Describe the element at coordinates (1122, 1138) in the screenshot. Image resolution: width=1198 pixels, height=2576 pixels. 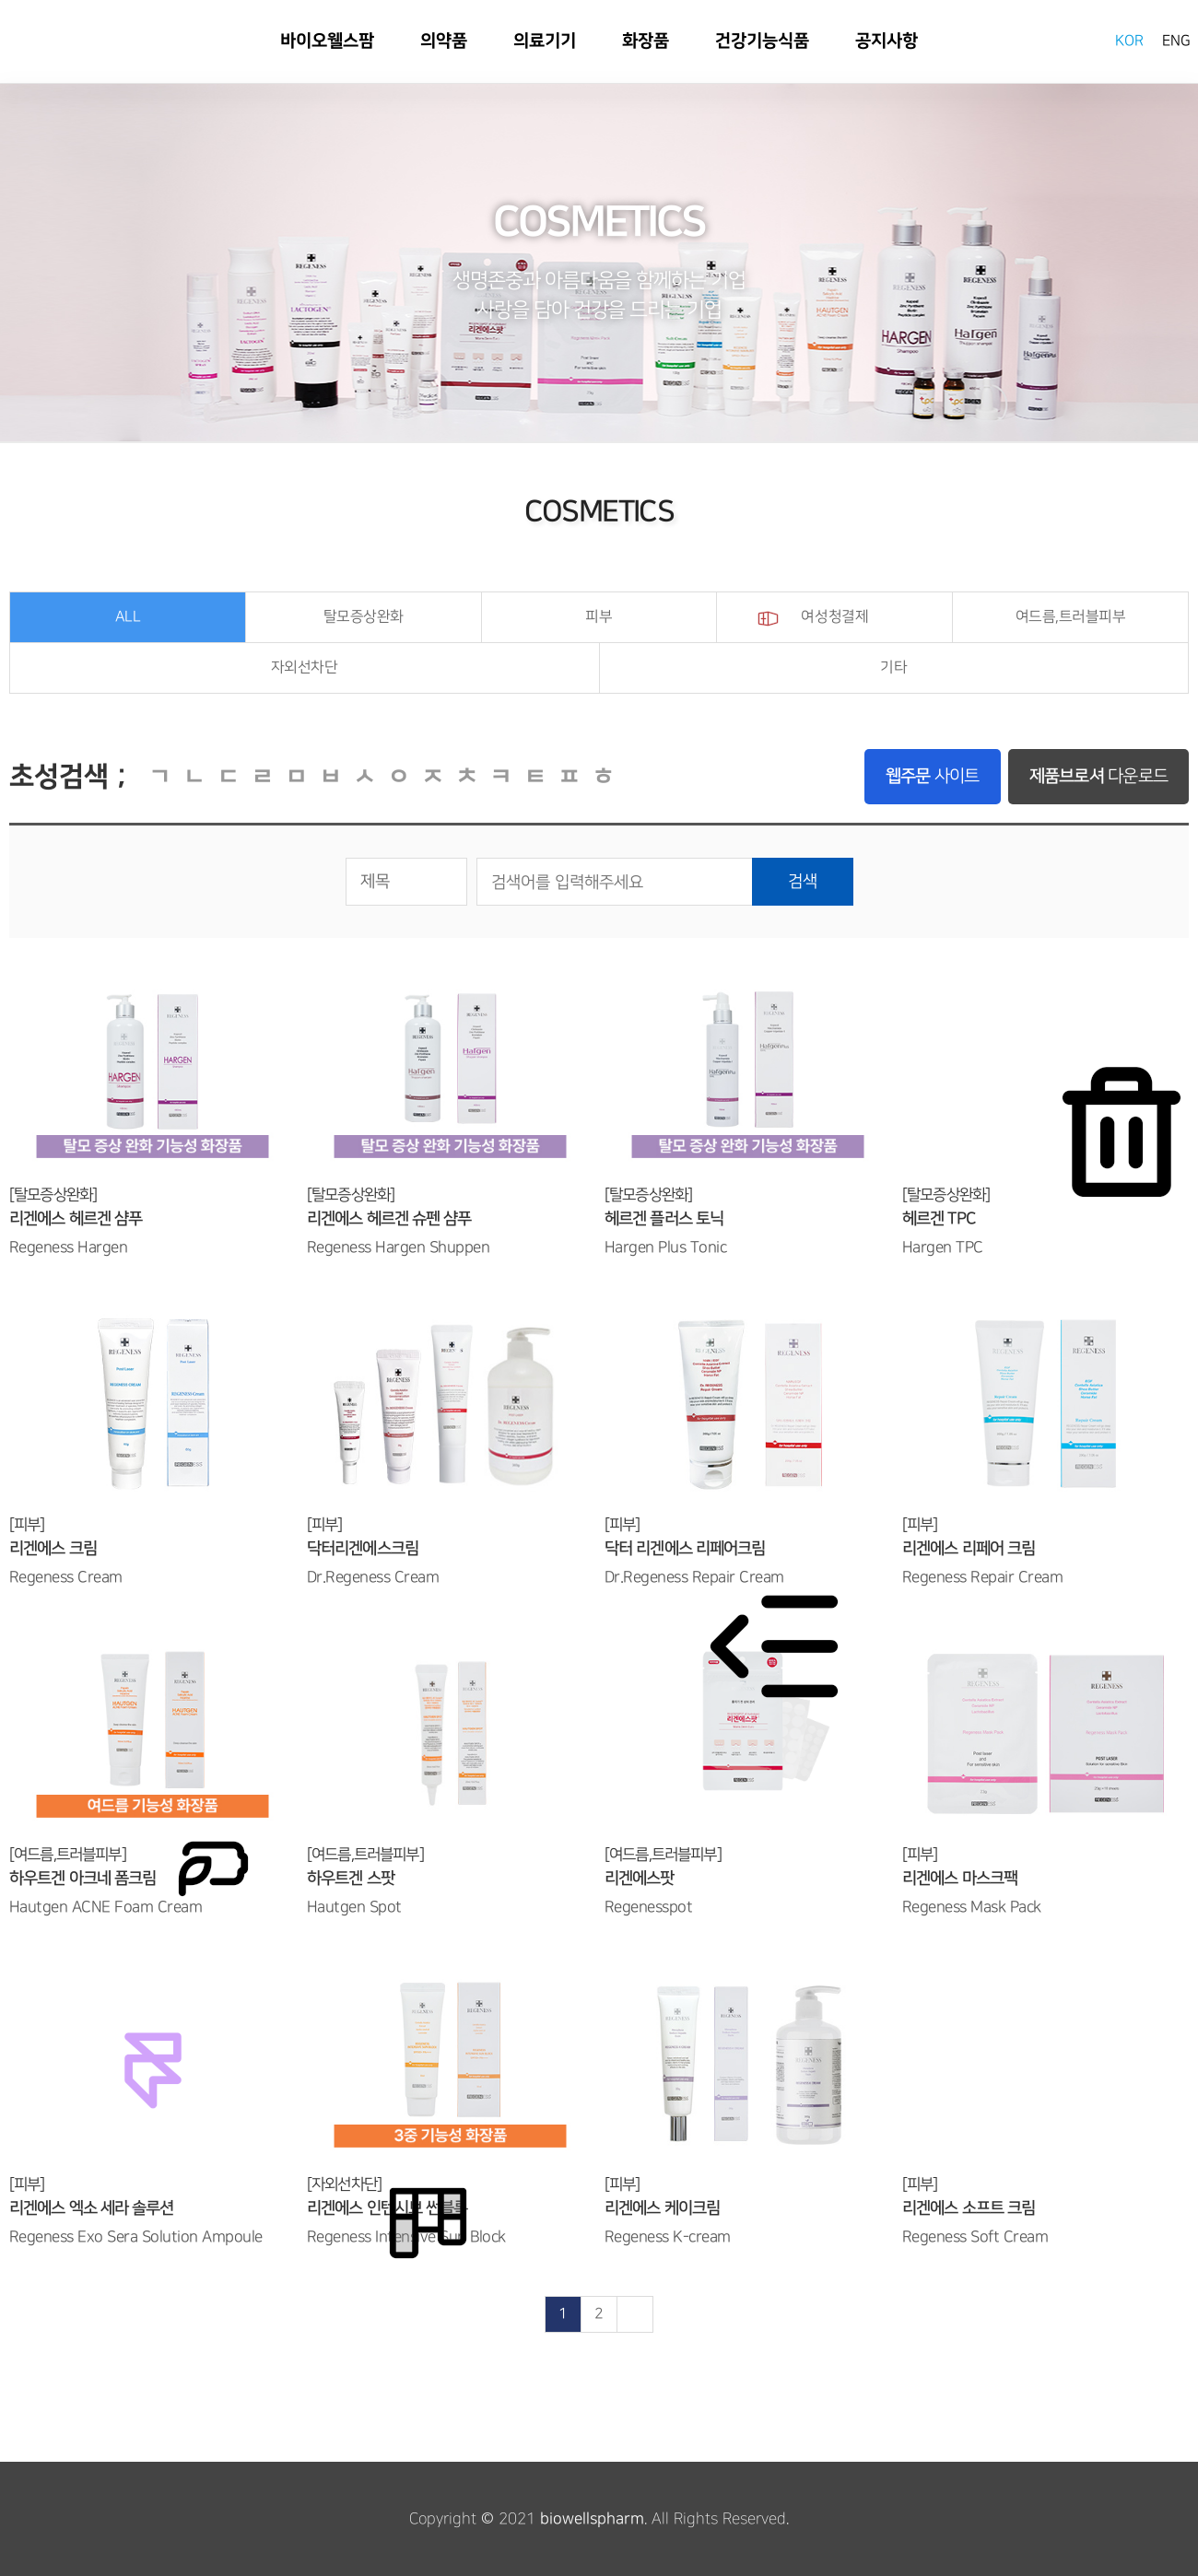
I see `delete selected item` at that location.